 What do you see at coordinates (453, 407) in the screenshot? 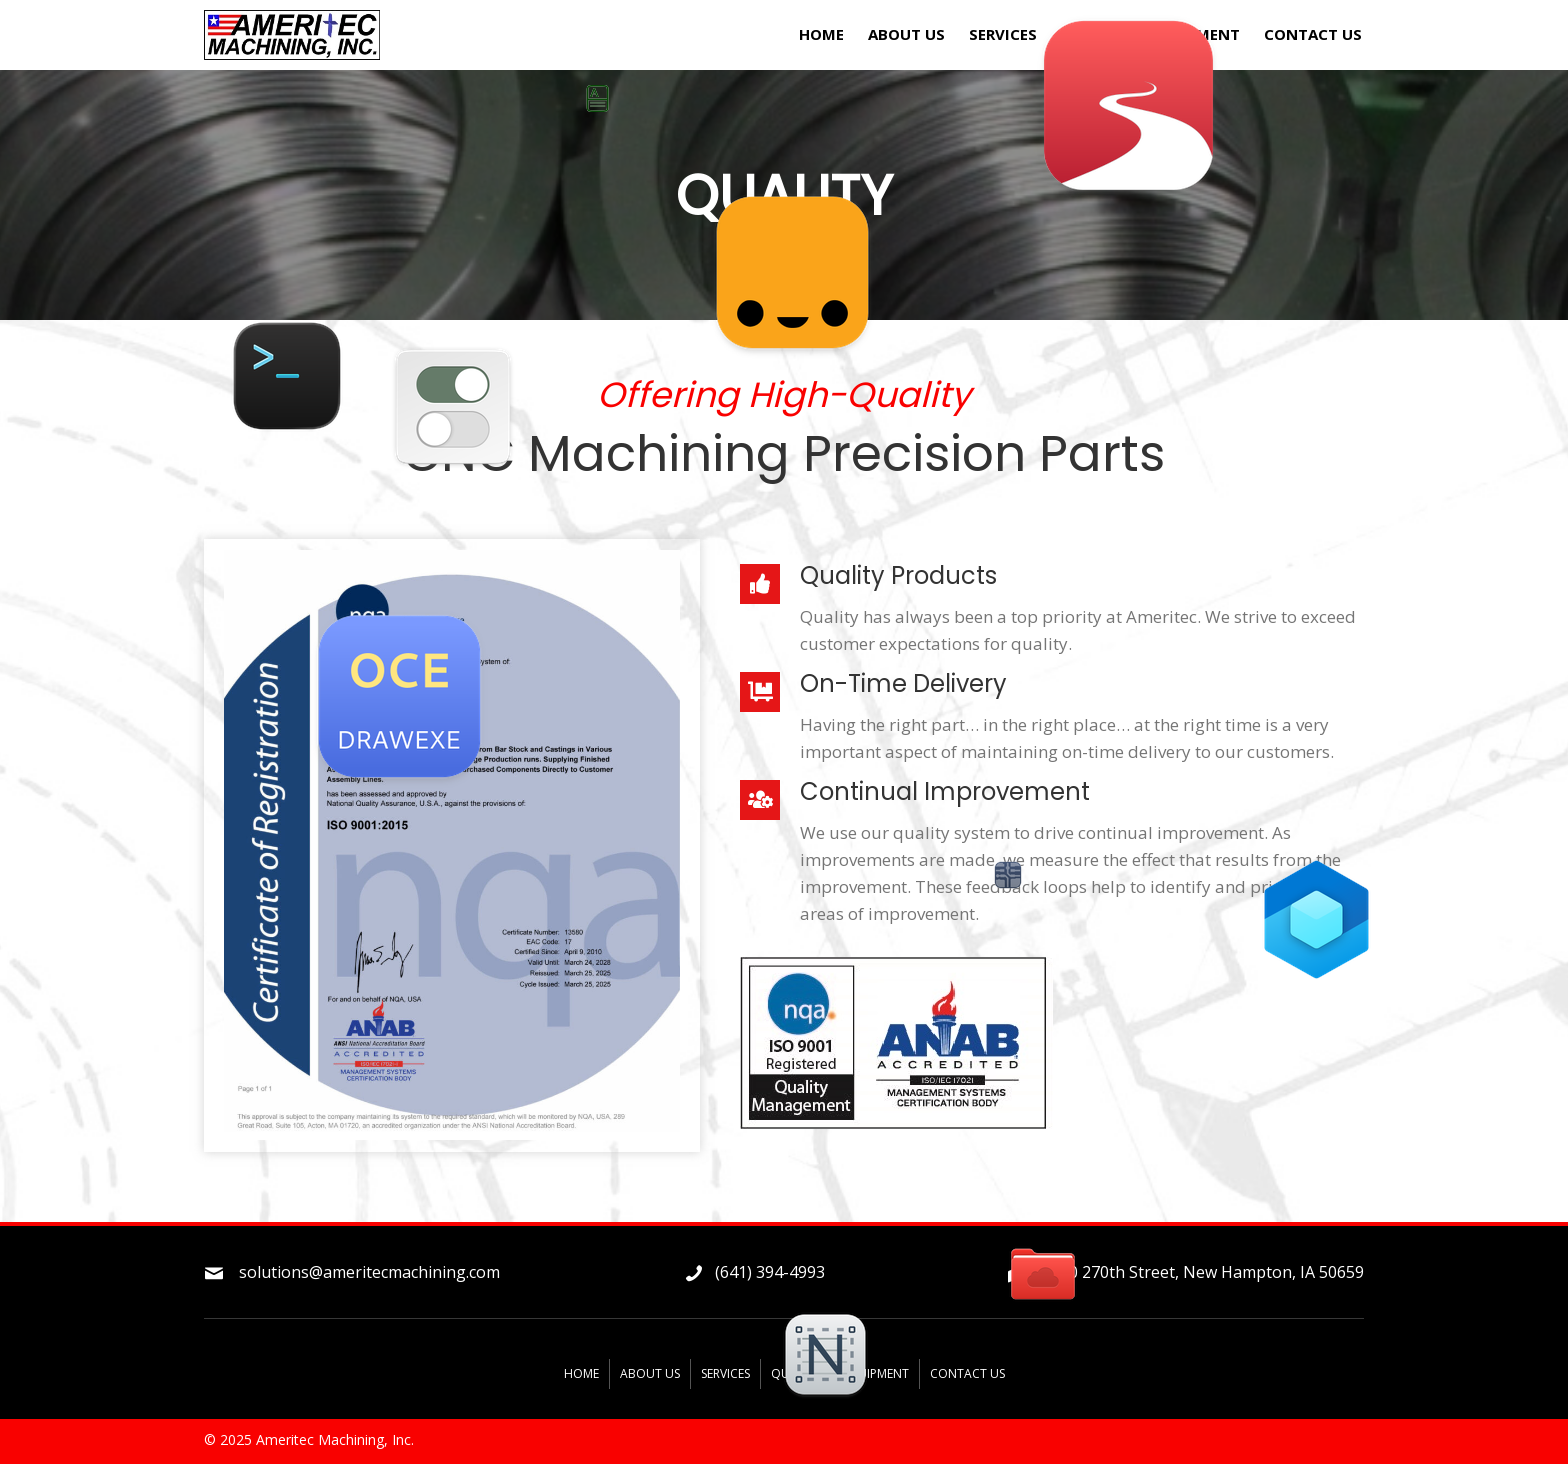
I see `open system settings or preferences` at bounding box center [453, 407].